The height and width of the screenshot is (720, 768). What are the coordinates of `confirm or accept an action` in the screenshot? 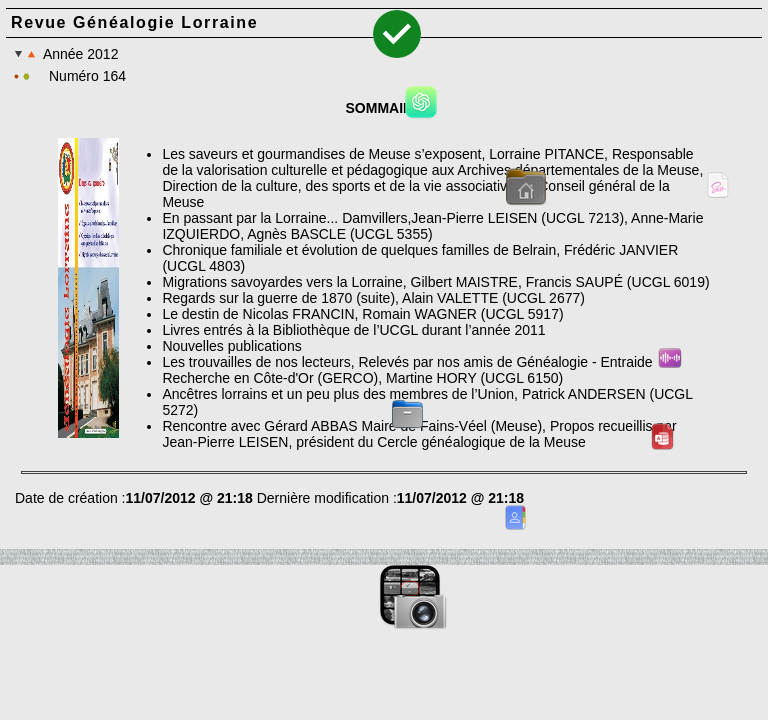 It's located at (397, 34).